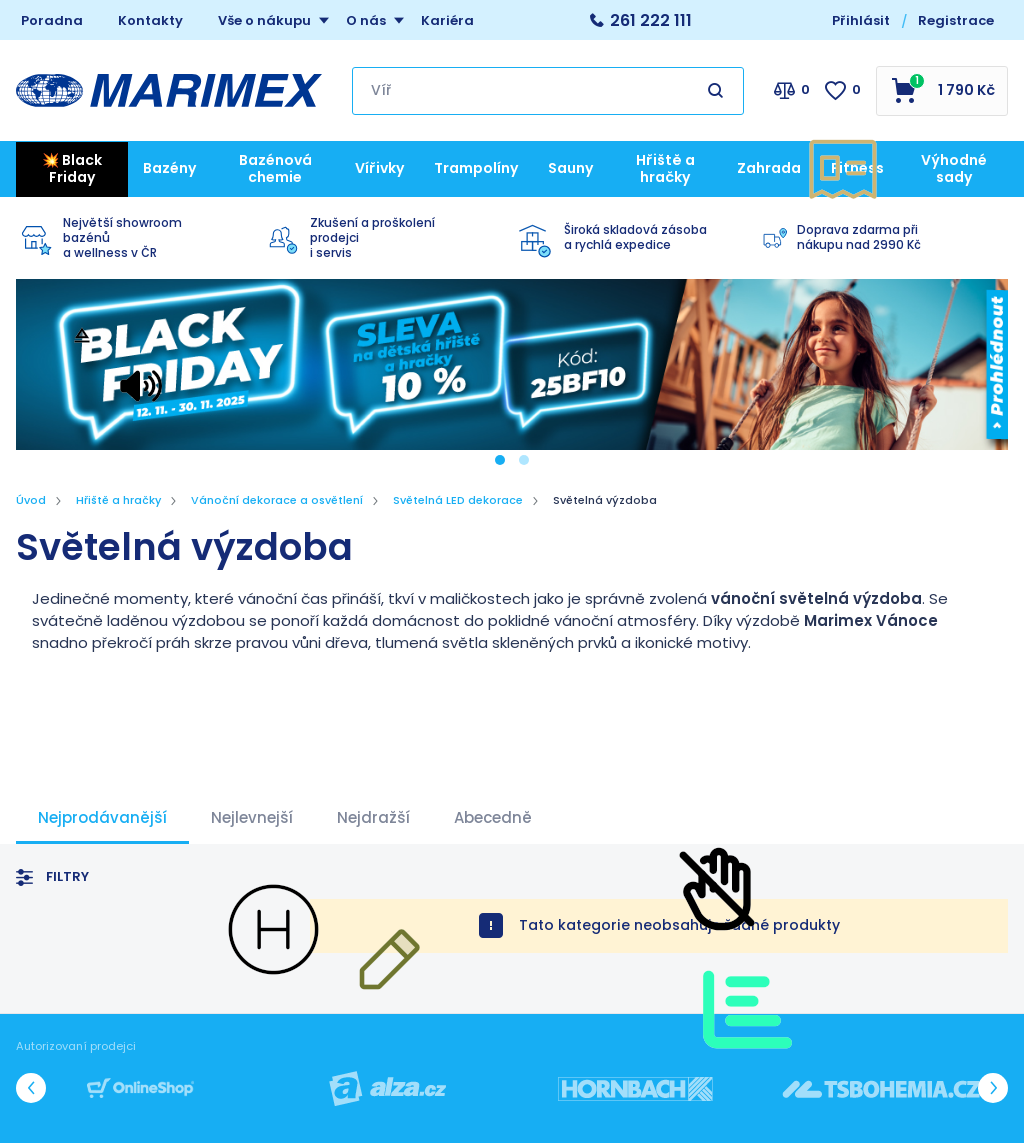 Image resolution: width=1024 pixels, height=1143 pixels. What do you see at coordinates (717, 889) in the screenshot?
I see `disable touch or gesture controls` at bounding box center [717, 889].